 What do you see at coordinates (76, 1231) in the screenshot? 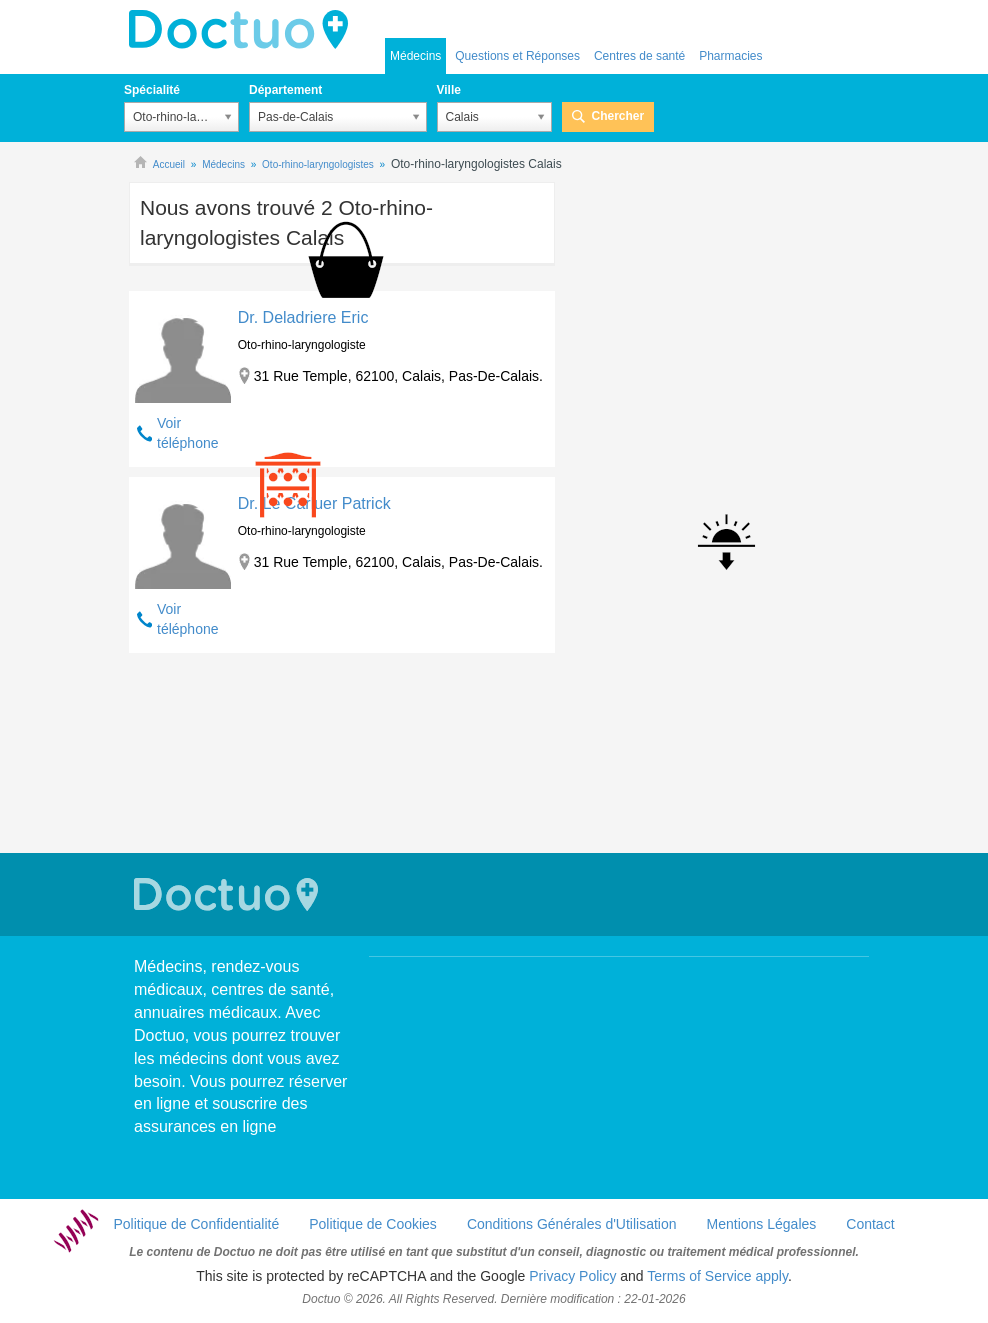
I see `indicates spring physics or bounce effect` at bounding box center [76, 1231].